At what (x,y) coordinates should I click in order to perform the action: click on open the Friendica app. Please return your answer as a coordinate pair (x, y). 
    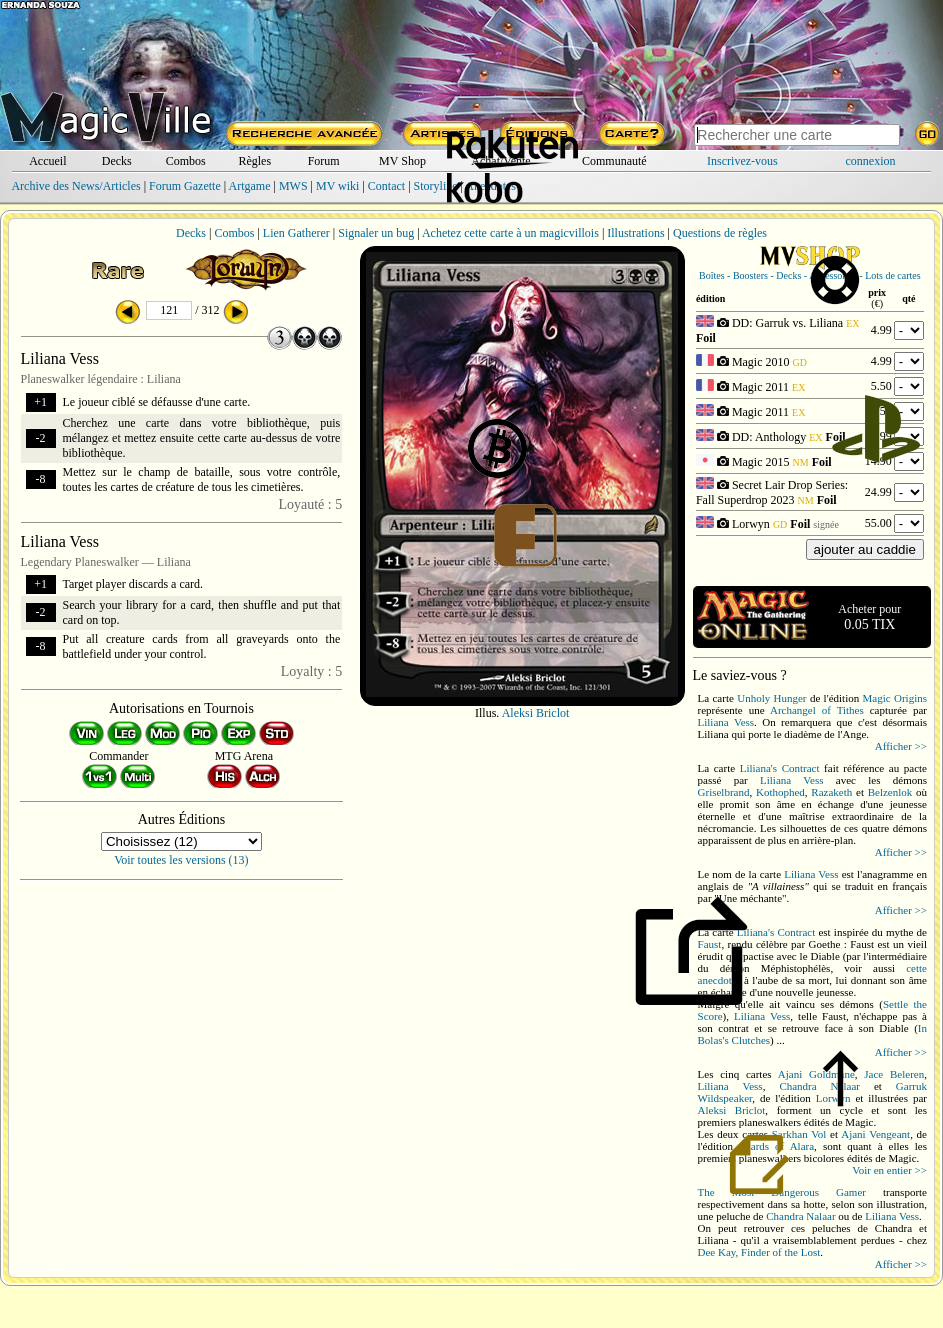
    Looking at the image, I should click on (525, 535).